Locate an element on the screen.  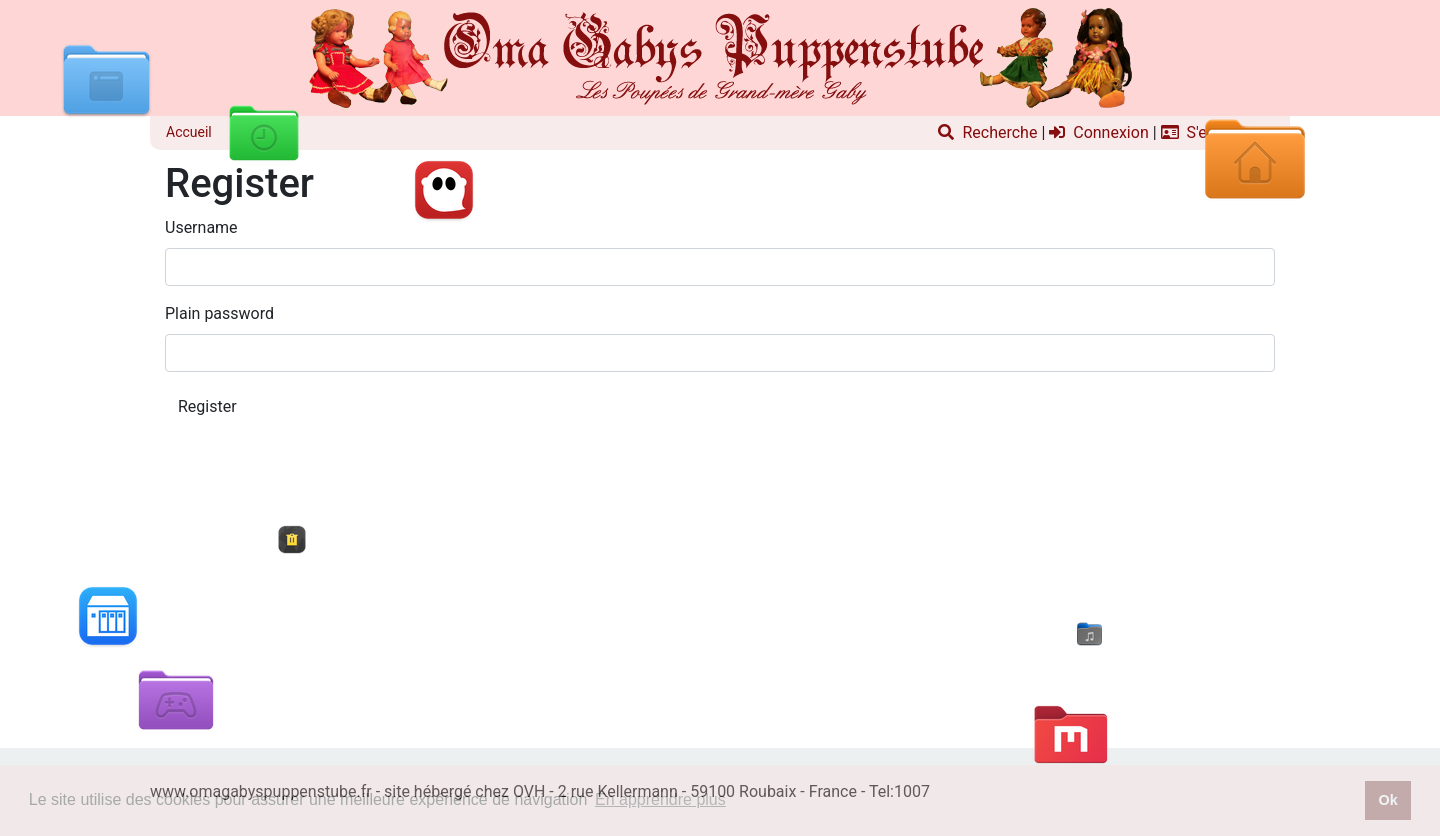
open your games folder is located at coordinates (176, 700).